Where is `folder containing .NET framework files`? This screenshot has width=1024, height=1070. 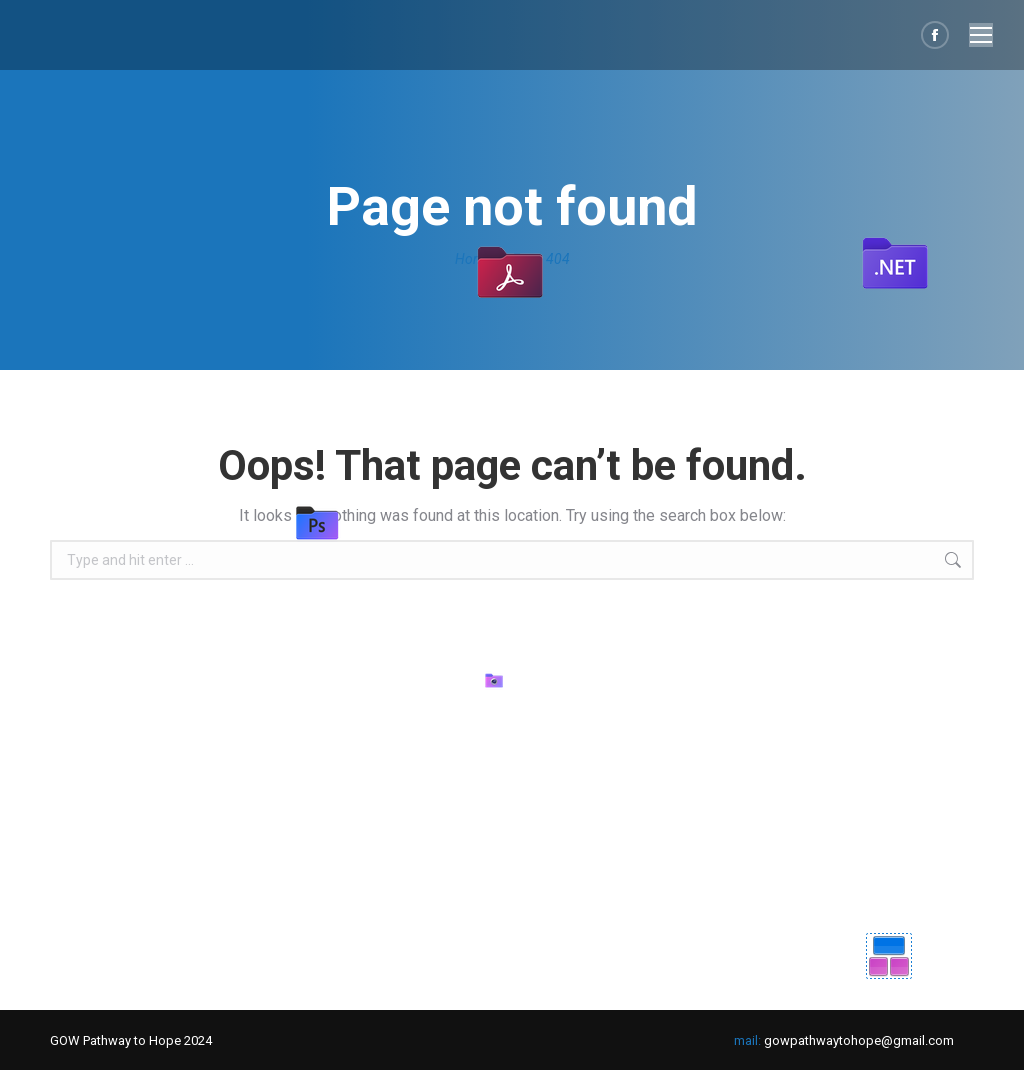
folder containing .NET framework files is located at coordinates (895, 265).